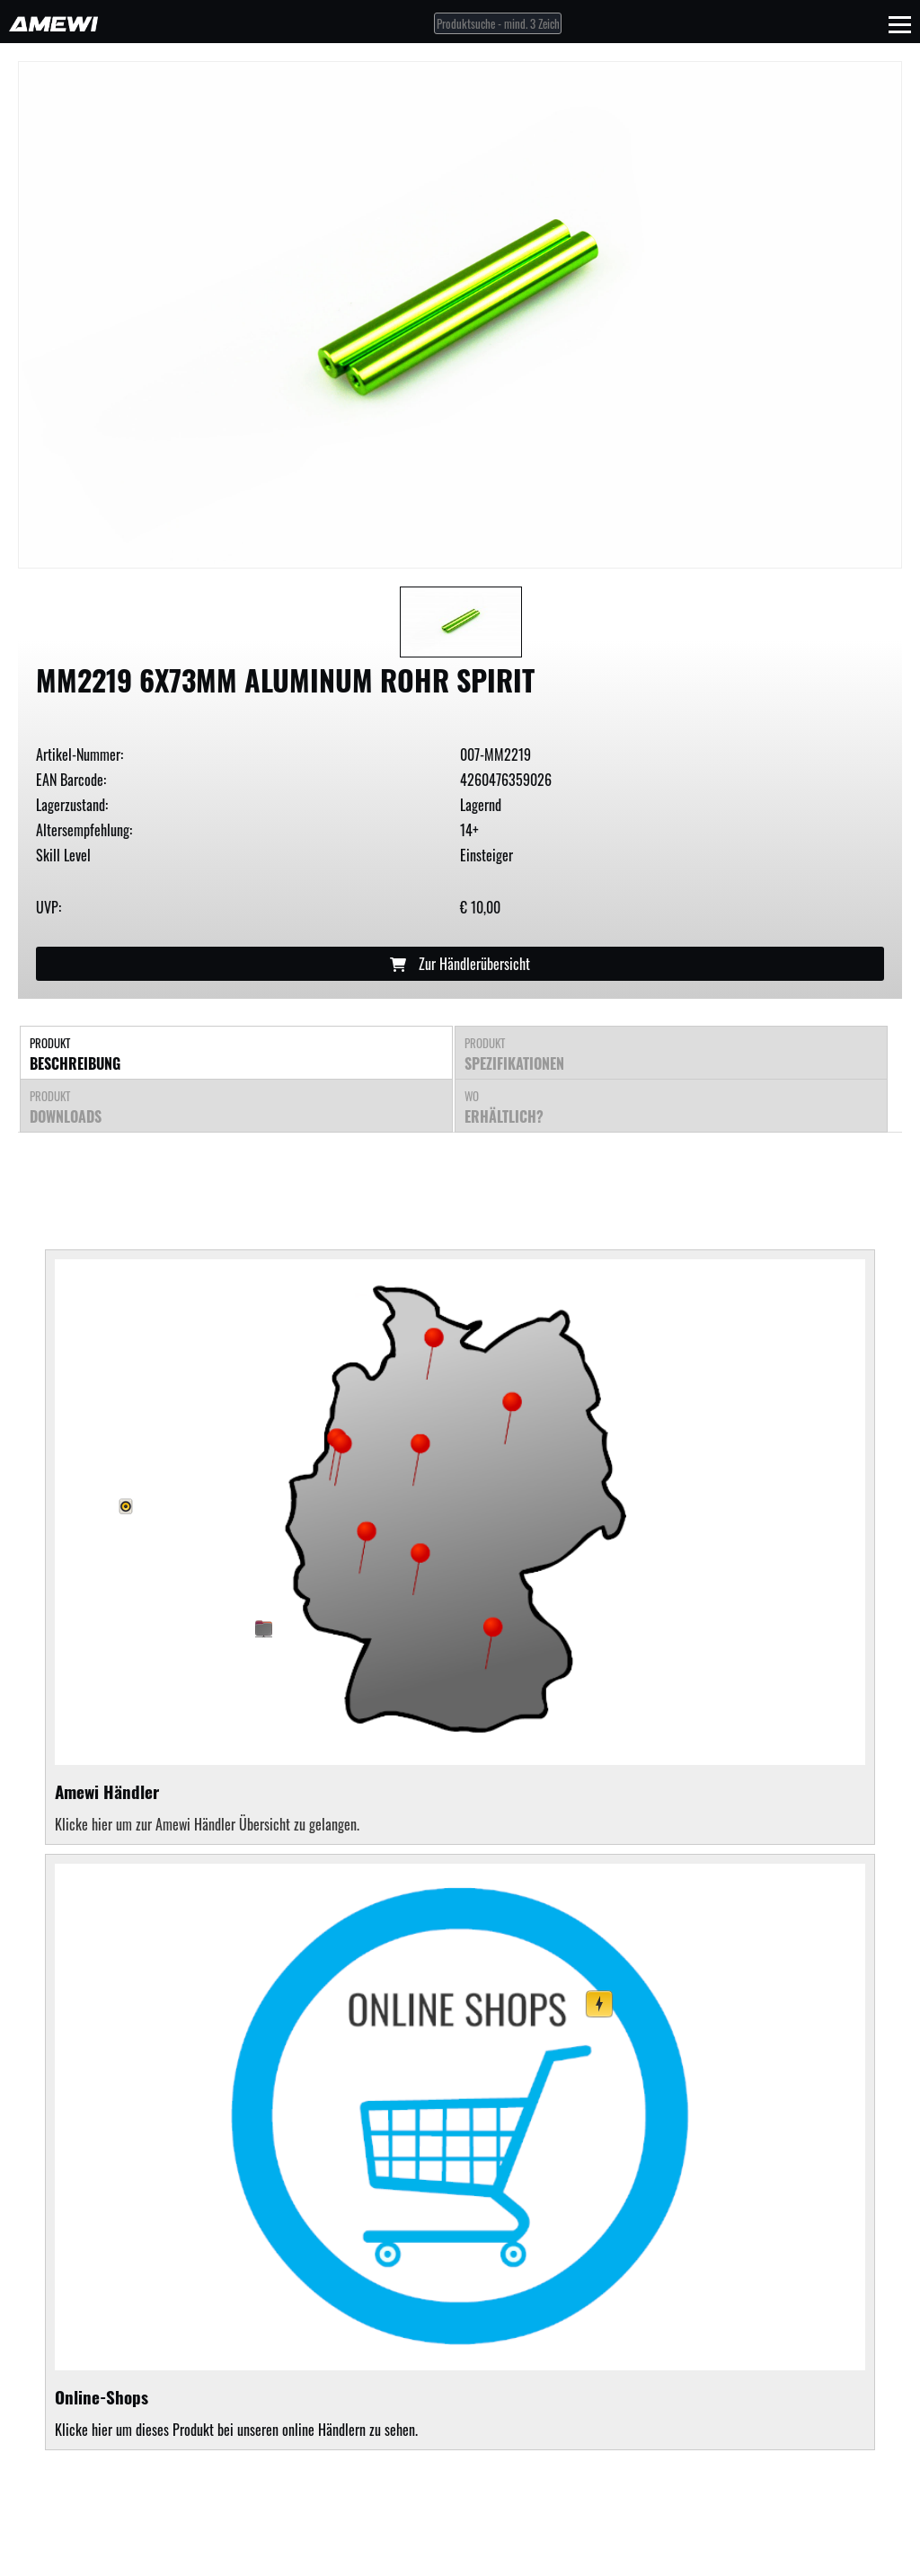  What do you see at coordinates (599, 2004) in the screenshot?
I see `access power management settings` at bounding box center [599, 2004].